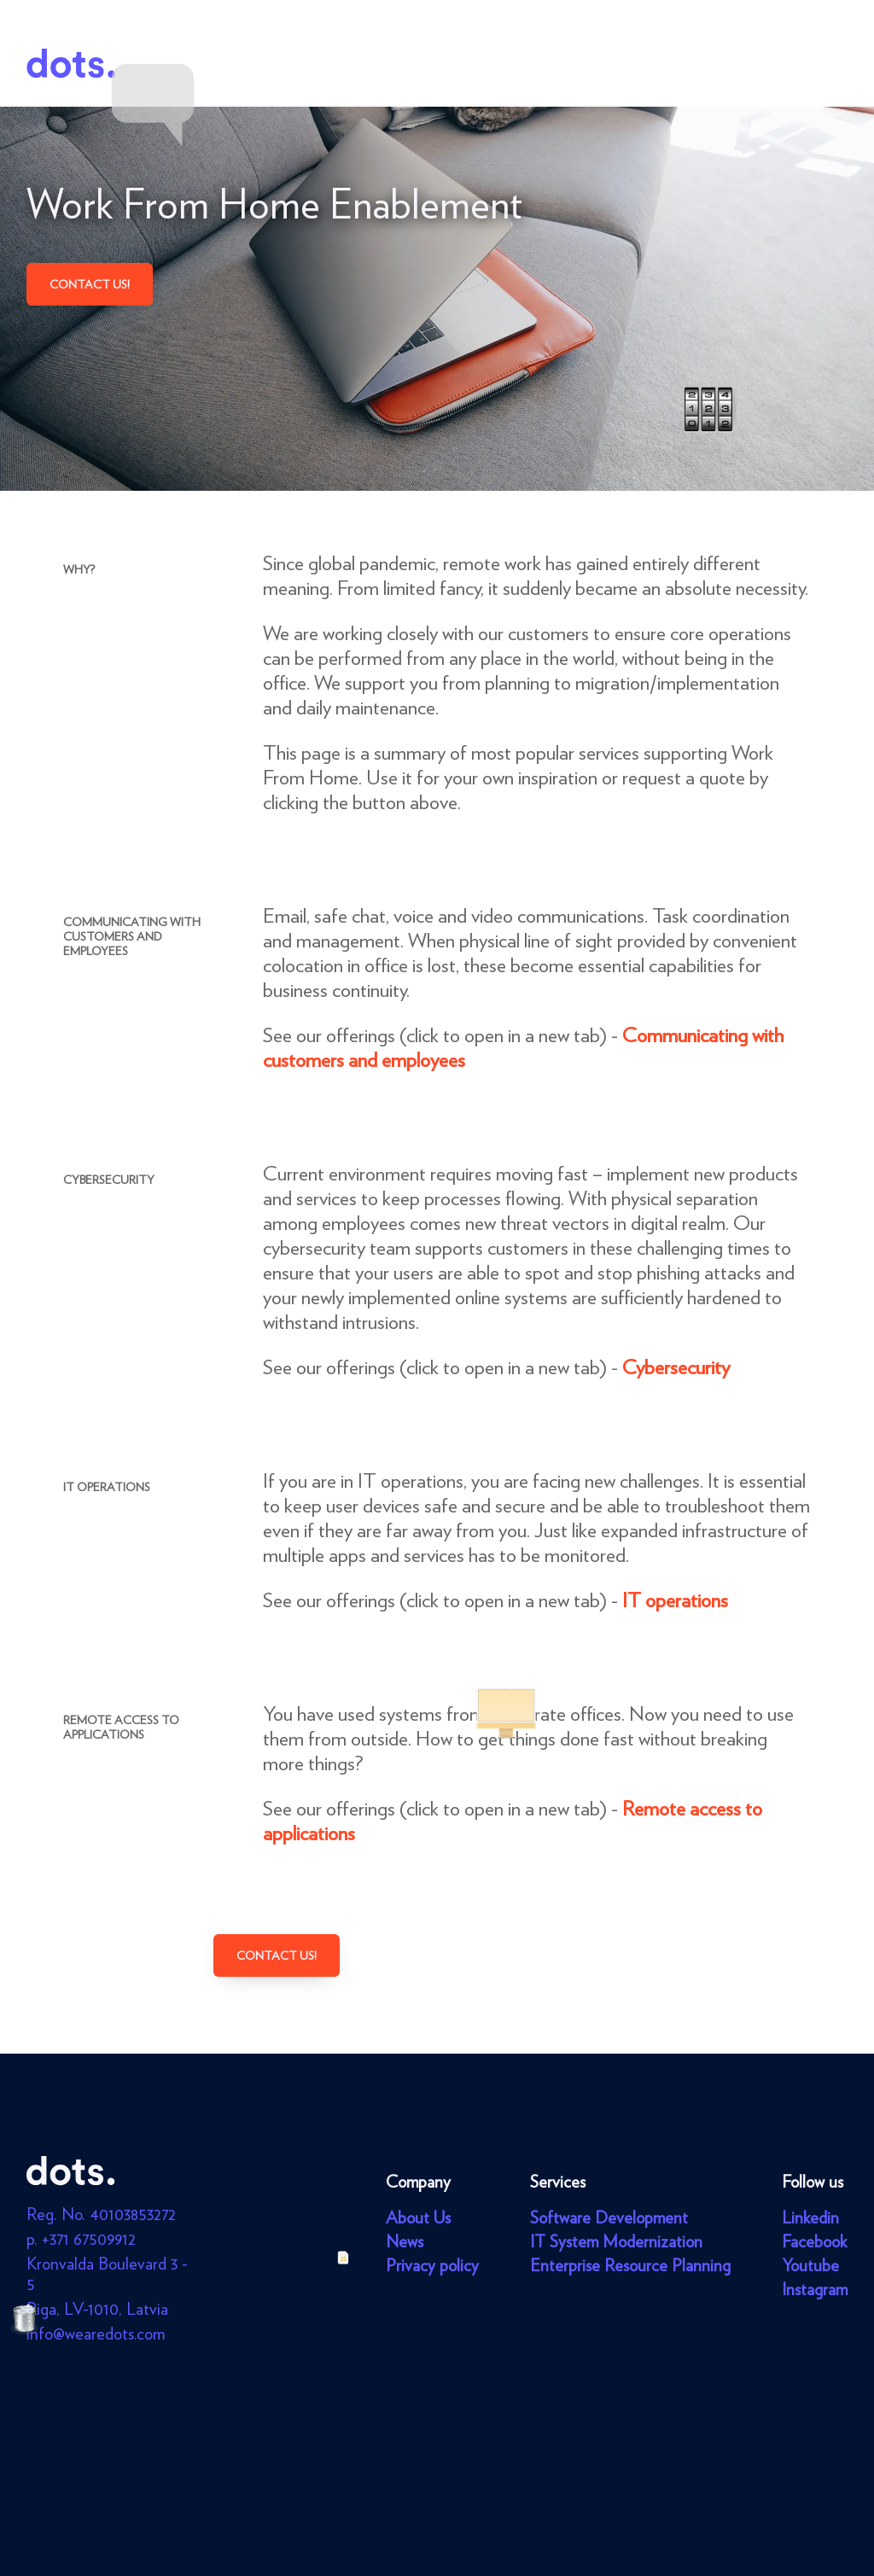  What do you see at coordinates (24, 2317) in the screenshot?
I see `view items in your trash folder` at bounding box center [24, 2317].